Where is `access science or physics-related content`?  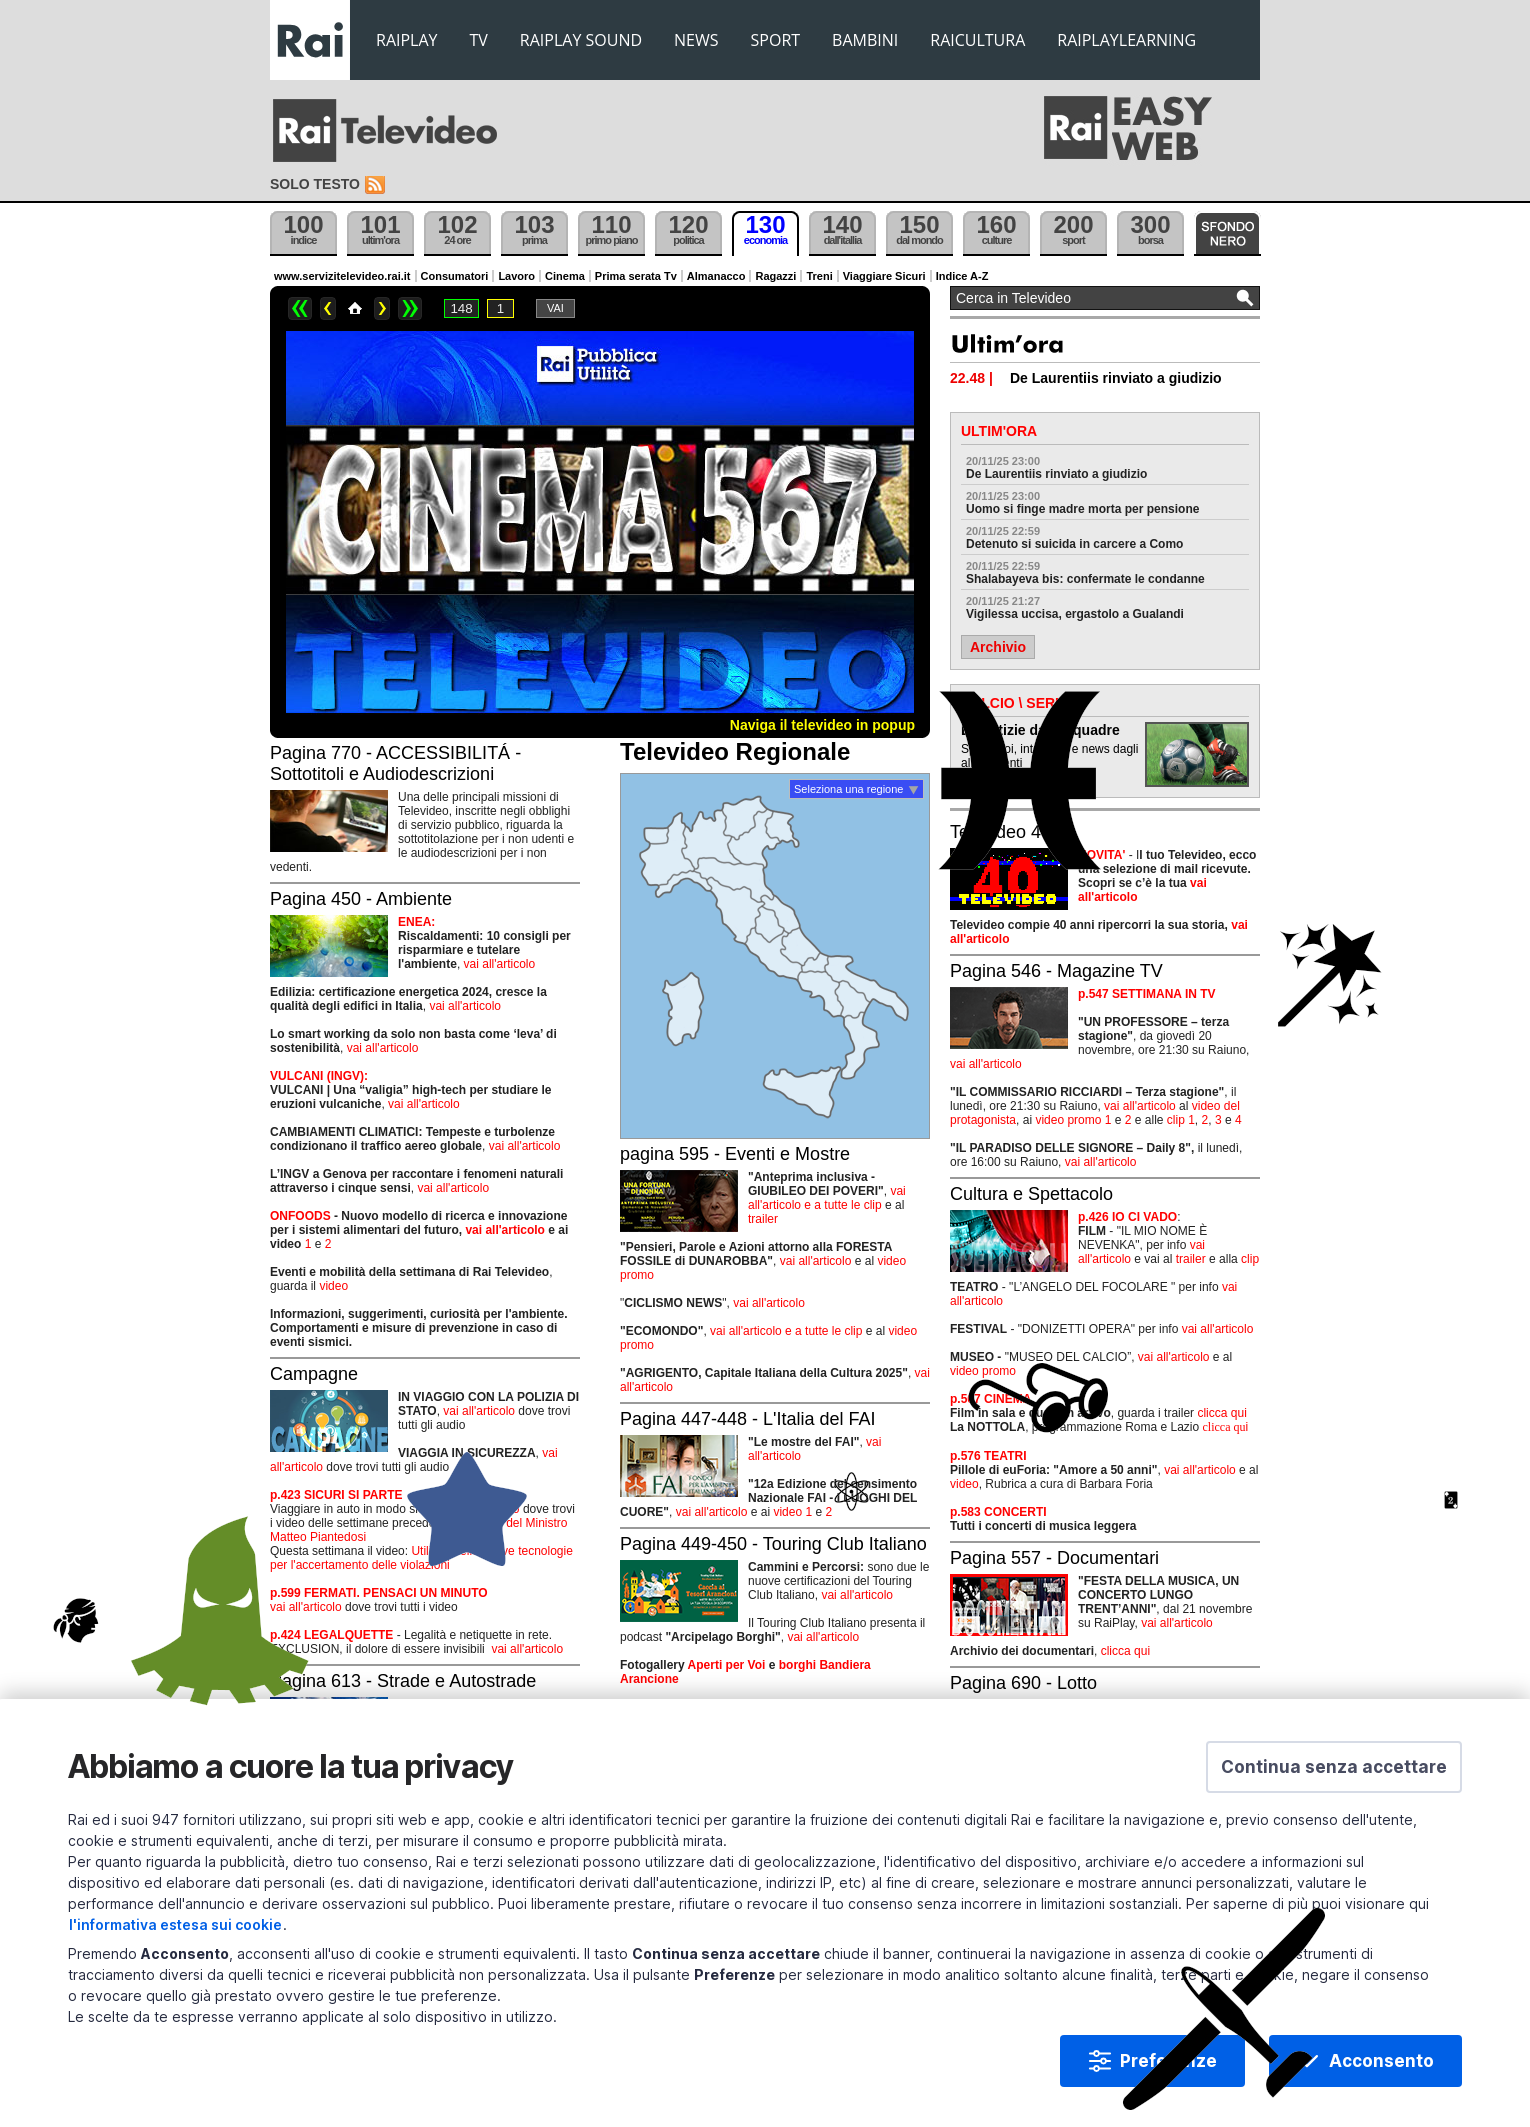
access science or physics-related content is located at coordinates (851, 1491).